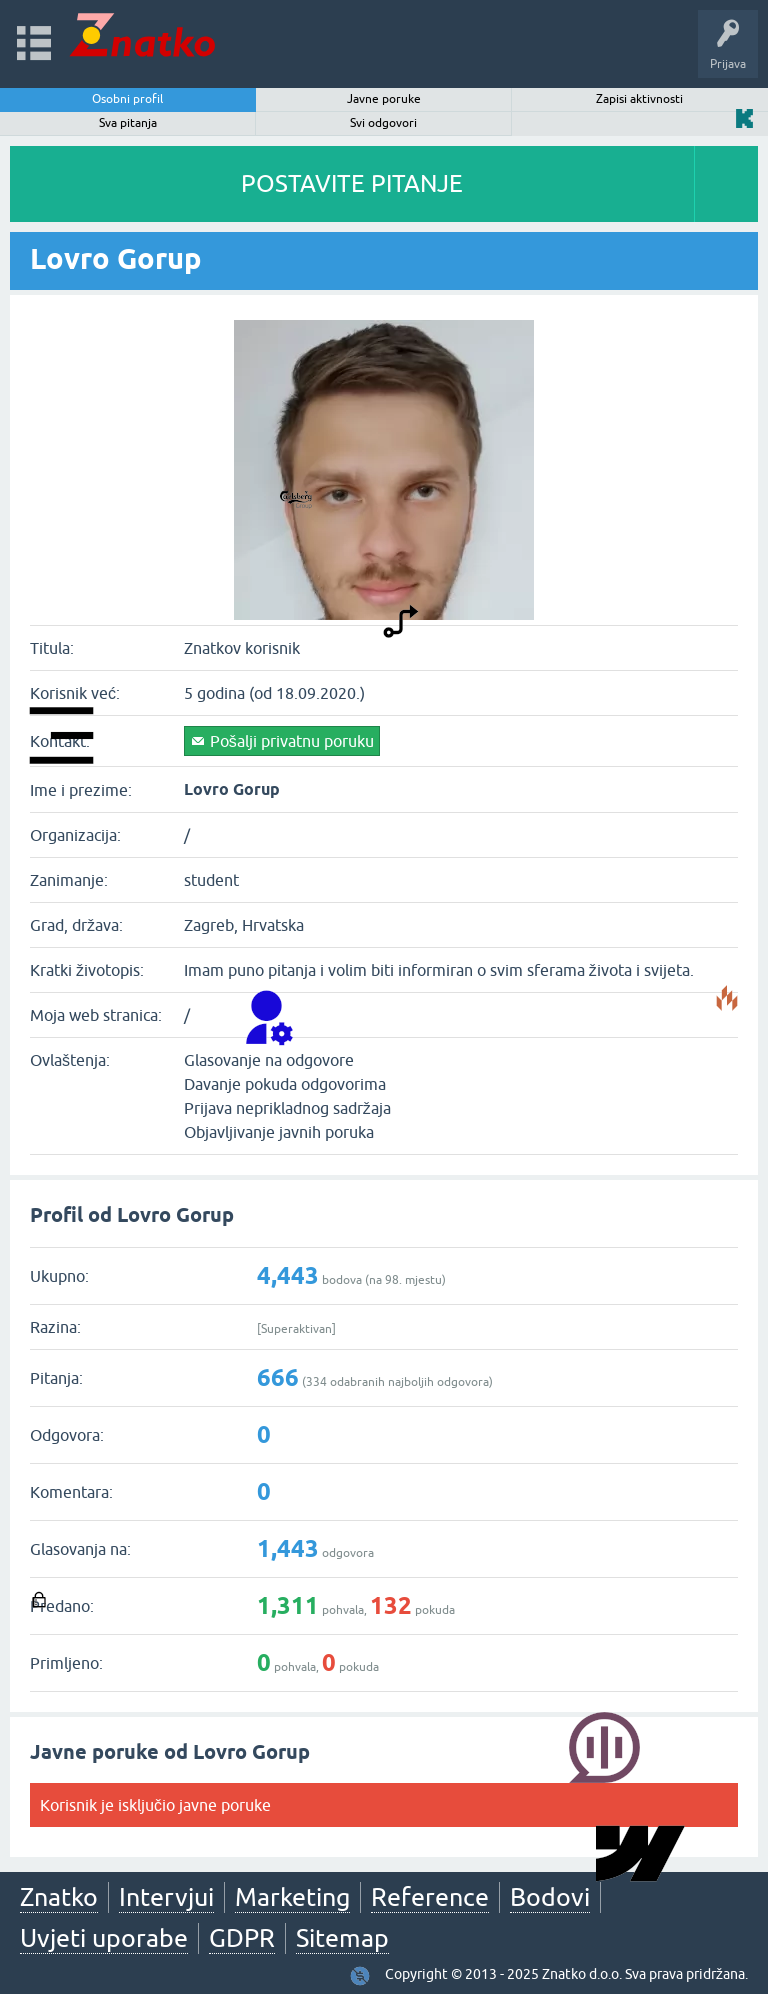 Image resolution: width=768 pixels, height=1994 pixels. I want to click on indicates a private git repository, so click(39, 1600).